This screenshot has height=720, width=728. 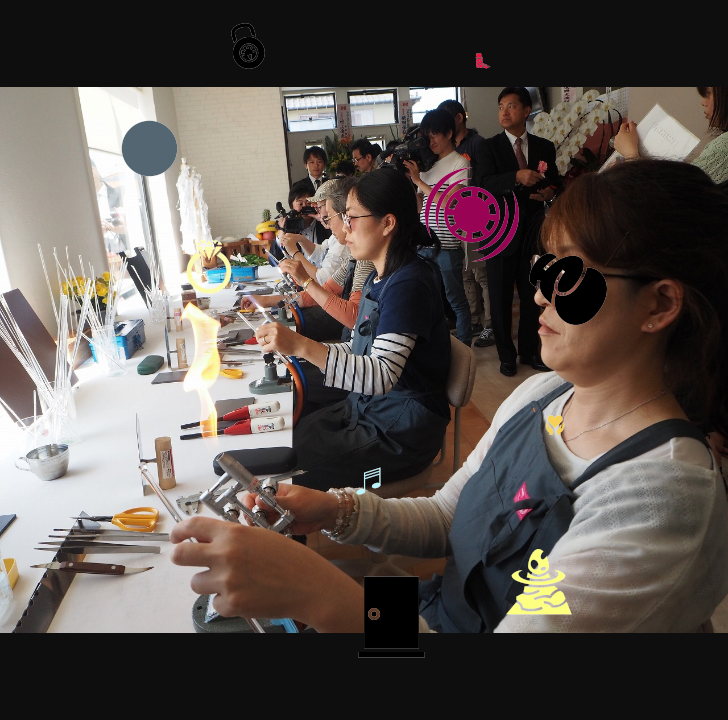 I want to click on indicates premium or luxury item status, so click(x=209, y=267).